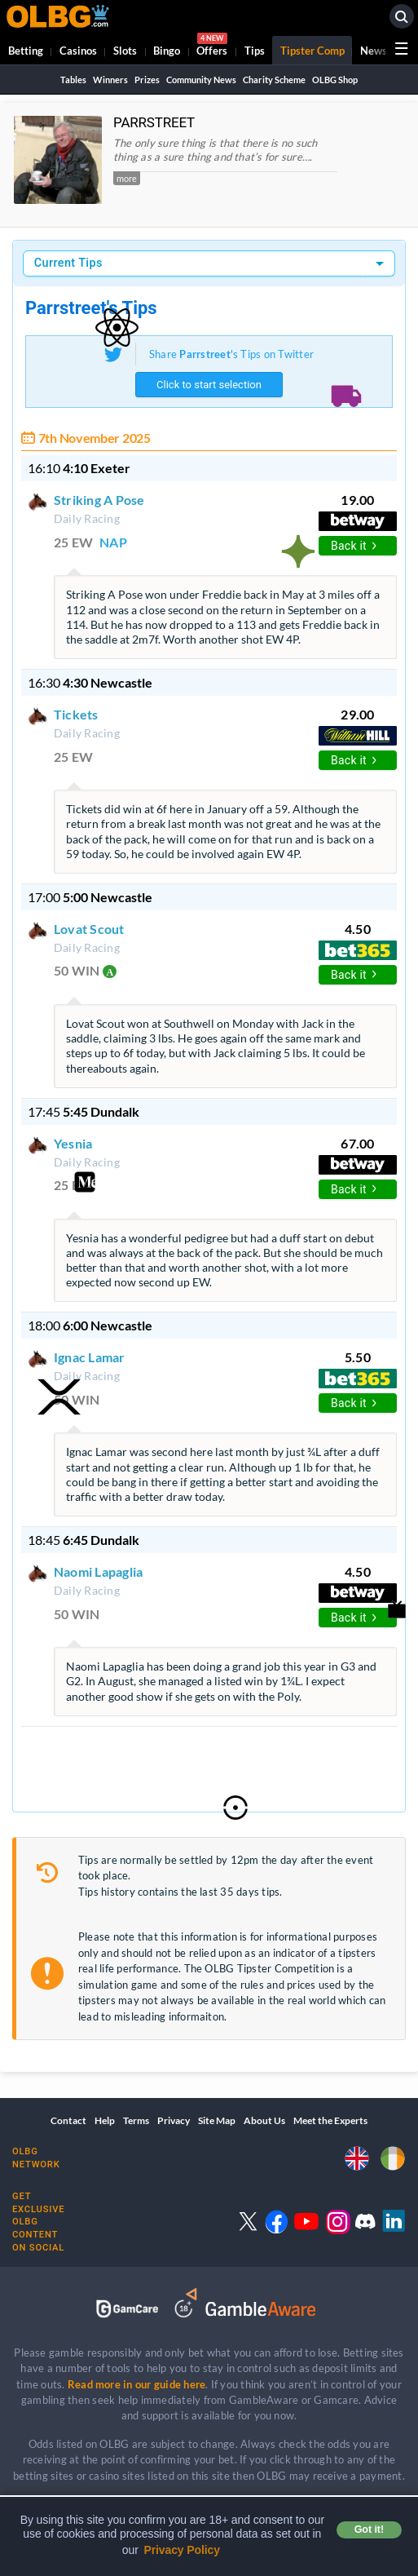 The width and height of the screenshot is (418, 2576). What do you see at coordinates (235, 1808) in the screenshot?
I see `gradienter app logo` at bounding box center [235, 1808].